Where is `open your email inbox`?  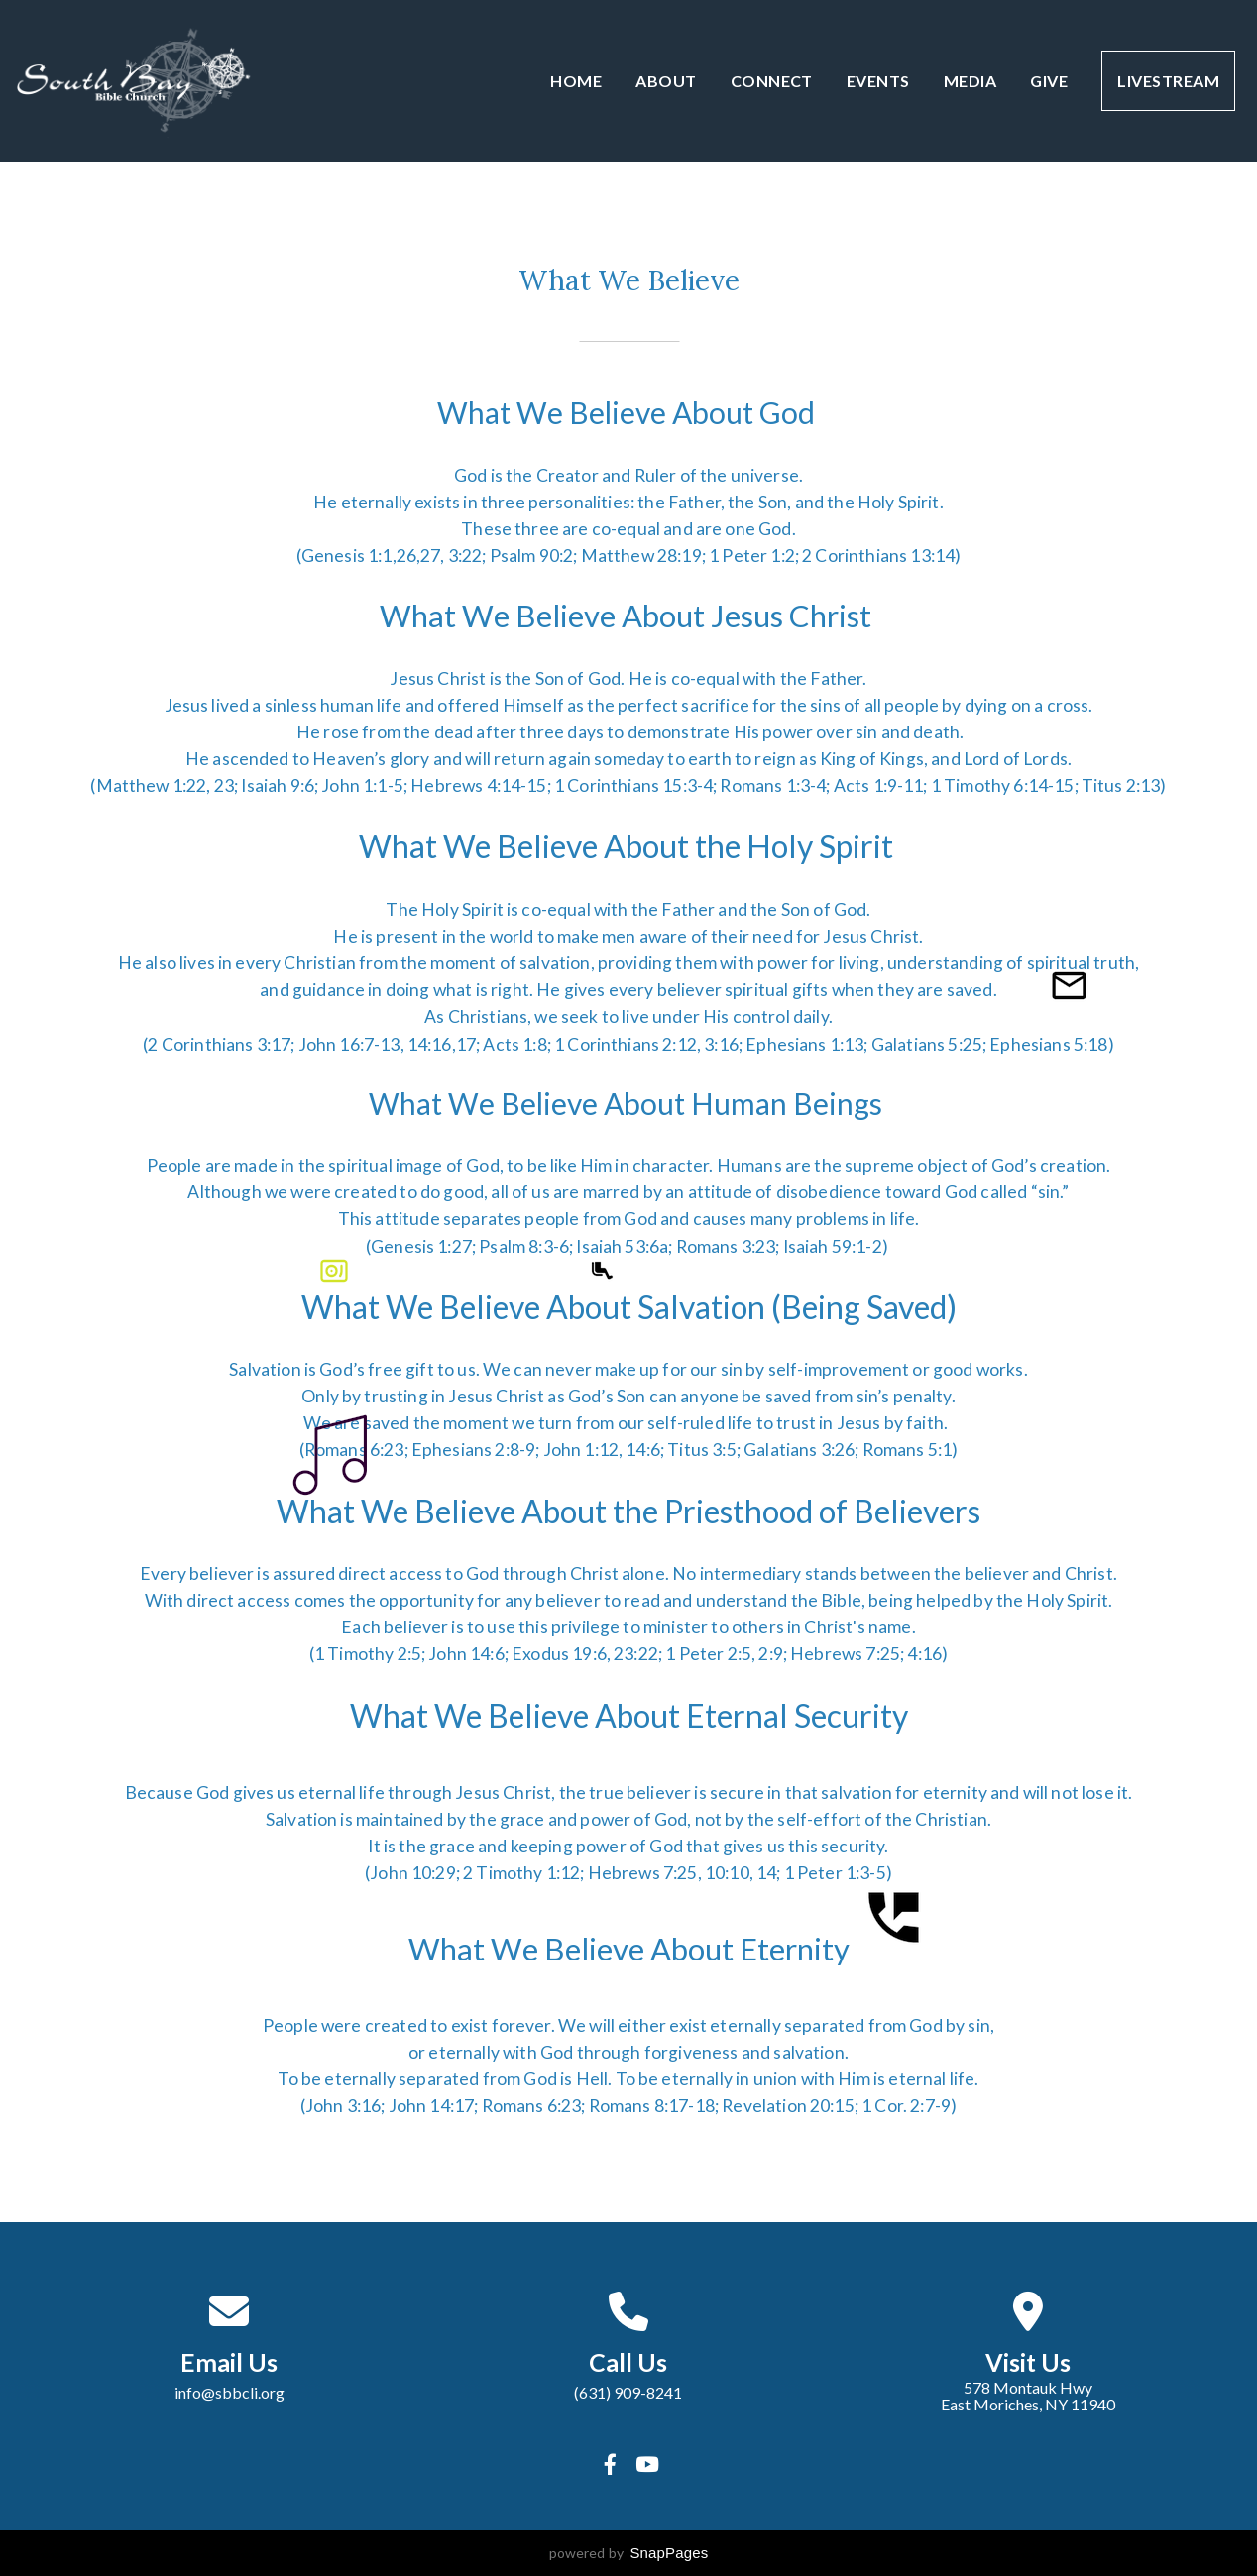
open your email inbox is located at coordinates (1069, 985).